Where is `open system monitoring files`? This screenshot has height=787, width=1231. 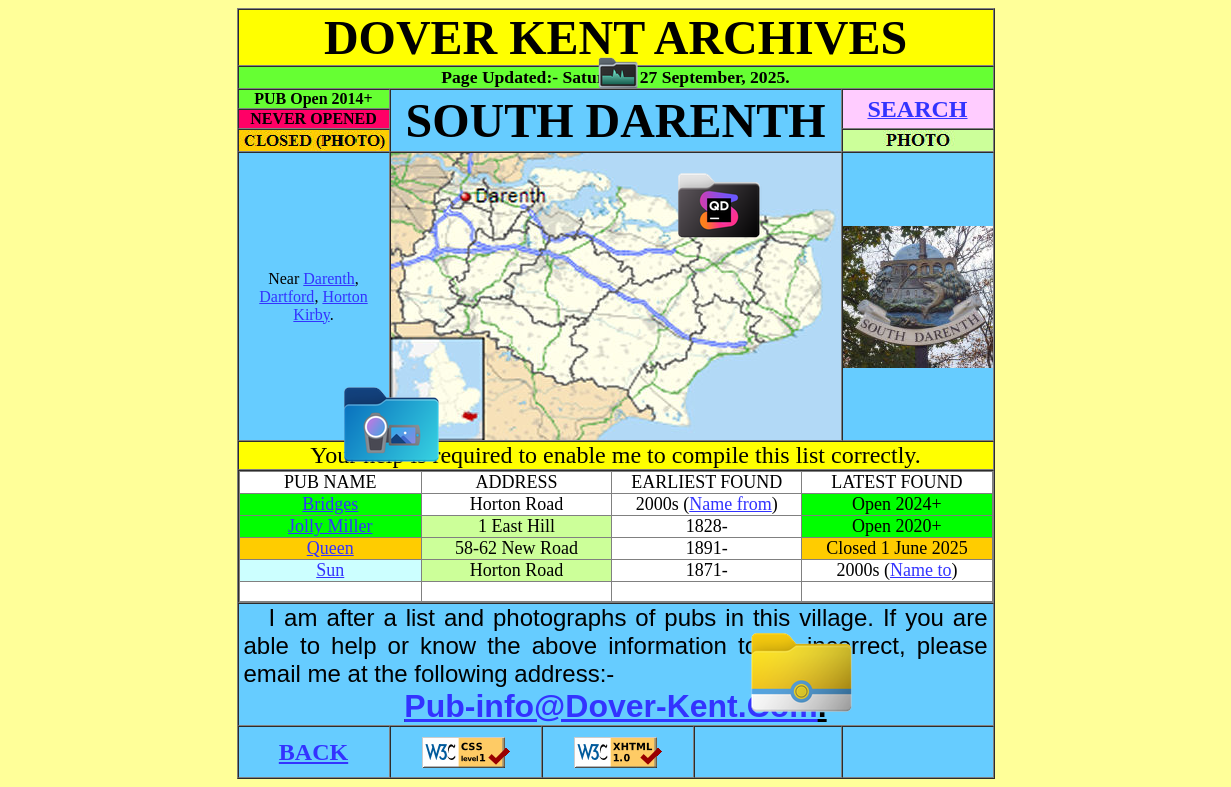
open system monitoring files is located at coordinates (618, 74).